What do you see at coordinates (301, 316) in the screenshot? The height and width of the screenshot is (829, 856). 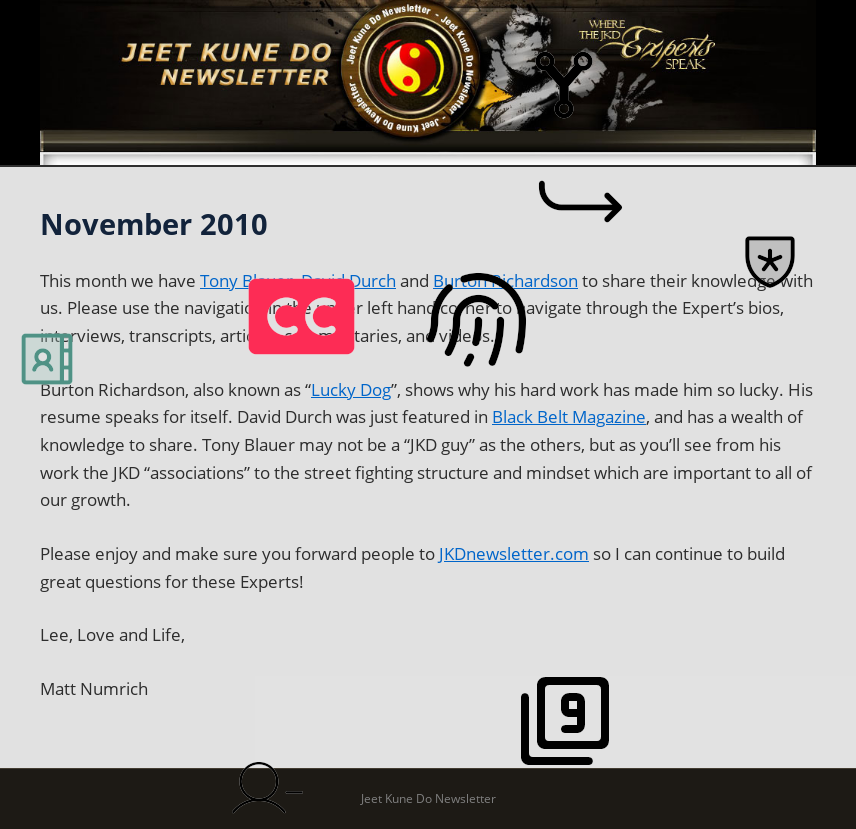 I see `enable closed captions for video content` at bounding box center [301, 316].